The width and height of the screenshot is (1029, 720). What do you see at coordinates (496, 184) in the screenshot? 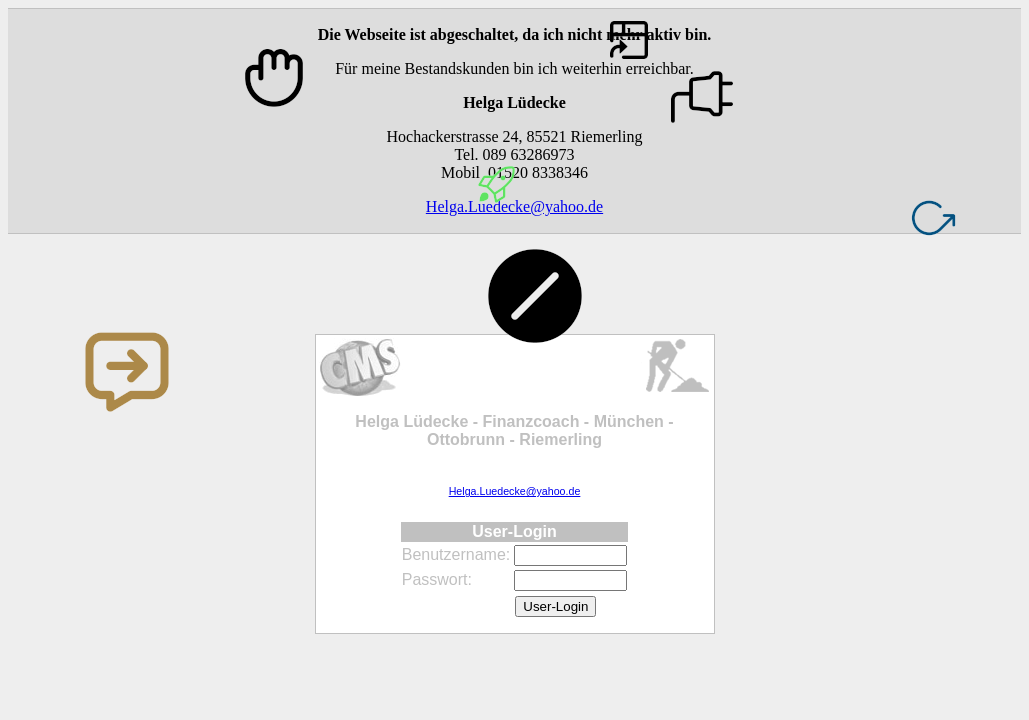
I see `launch or deploy a project` at bounding box center [496, 184].